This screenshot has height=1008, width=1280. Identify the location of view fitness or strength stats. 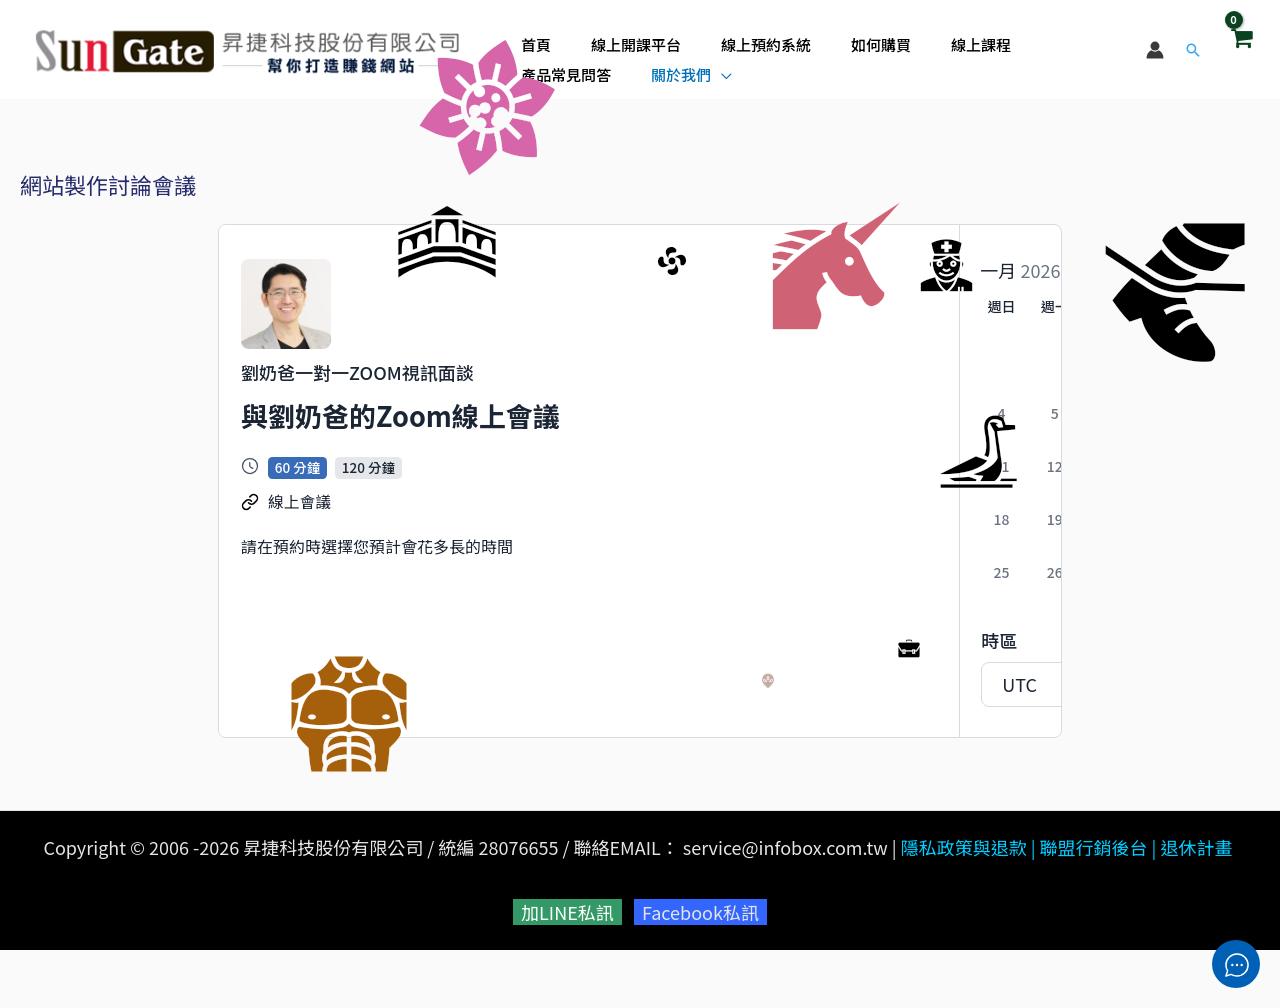
(349, 714).